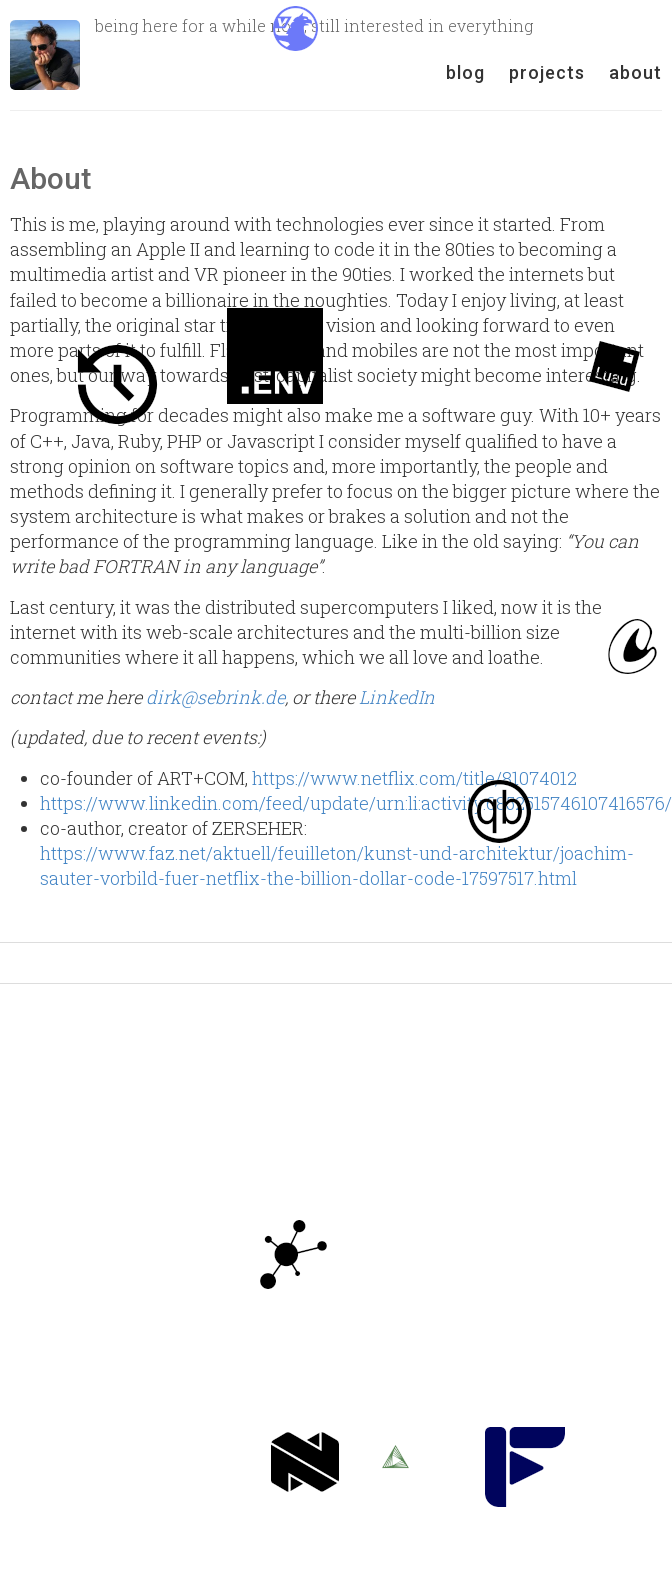  I want to click on dotenv environment configuration tool logo, so click(275, 356).